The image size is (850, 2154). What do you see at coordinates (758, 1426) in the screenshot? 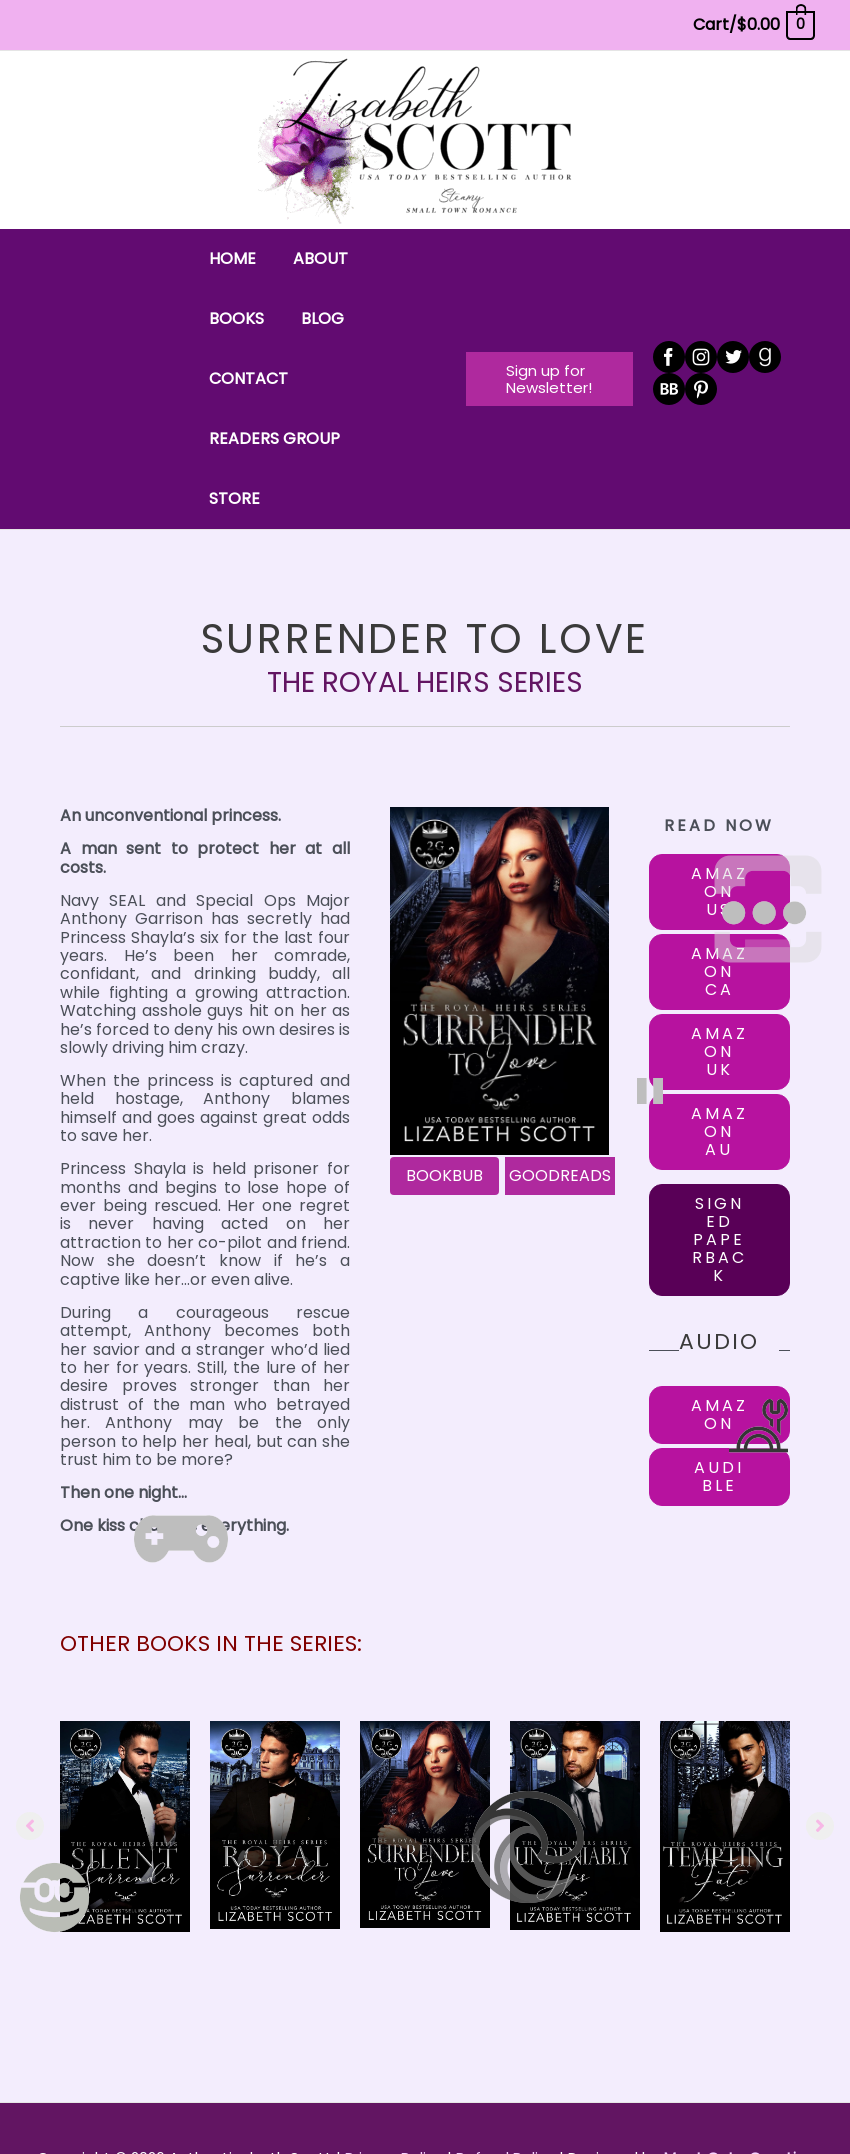
I see `access engineering or developer tools` at bounding box center [758, 1426].